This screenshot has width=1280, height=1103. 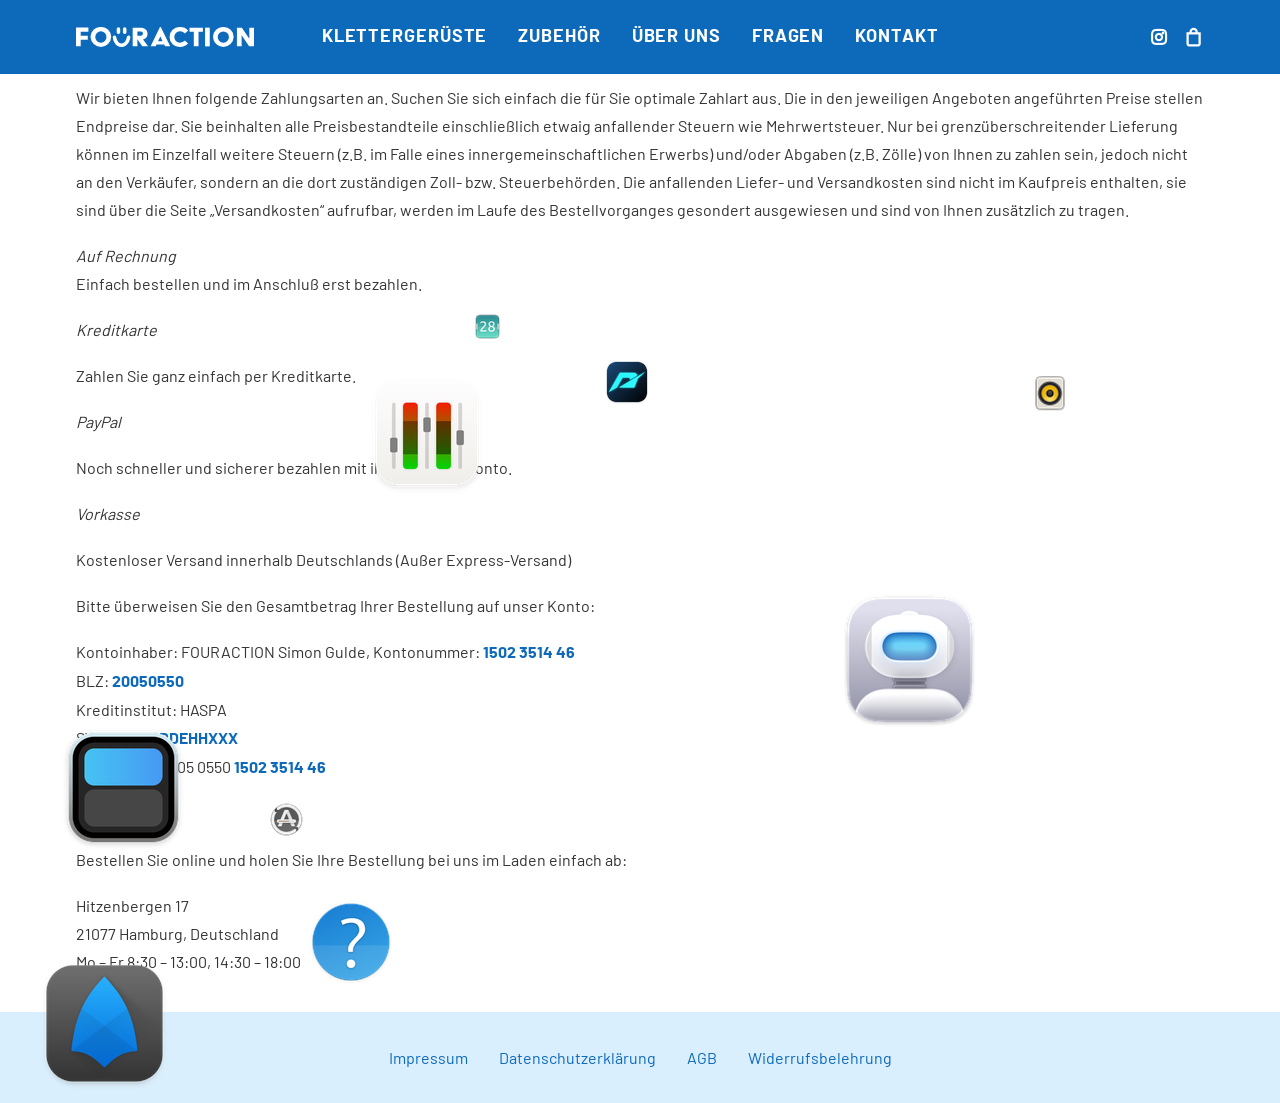 What do you see at coordinates (909, 659) in the screenshot?
I see `open Automator app for macOS` at bounding box center [909, 659].